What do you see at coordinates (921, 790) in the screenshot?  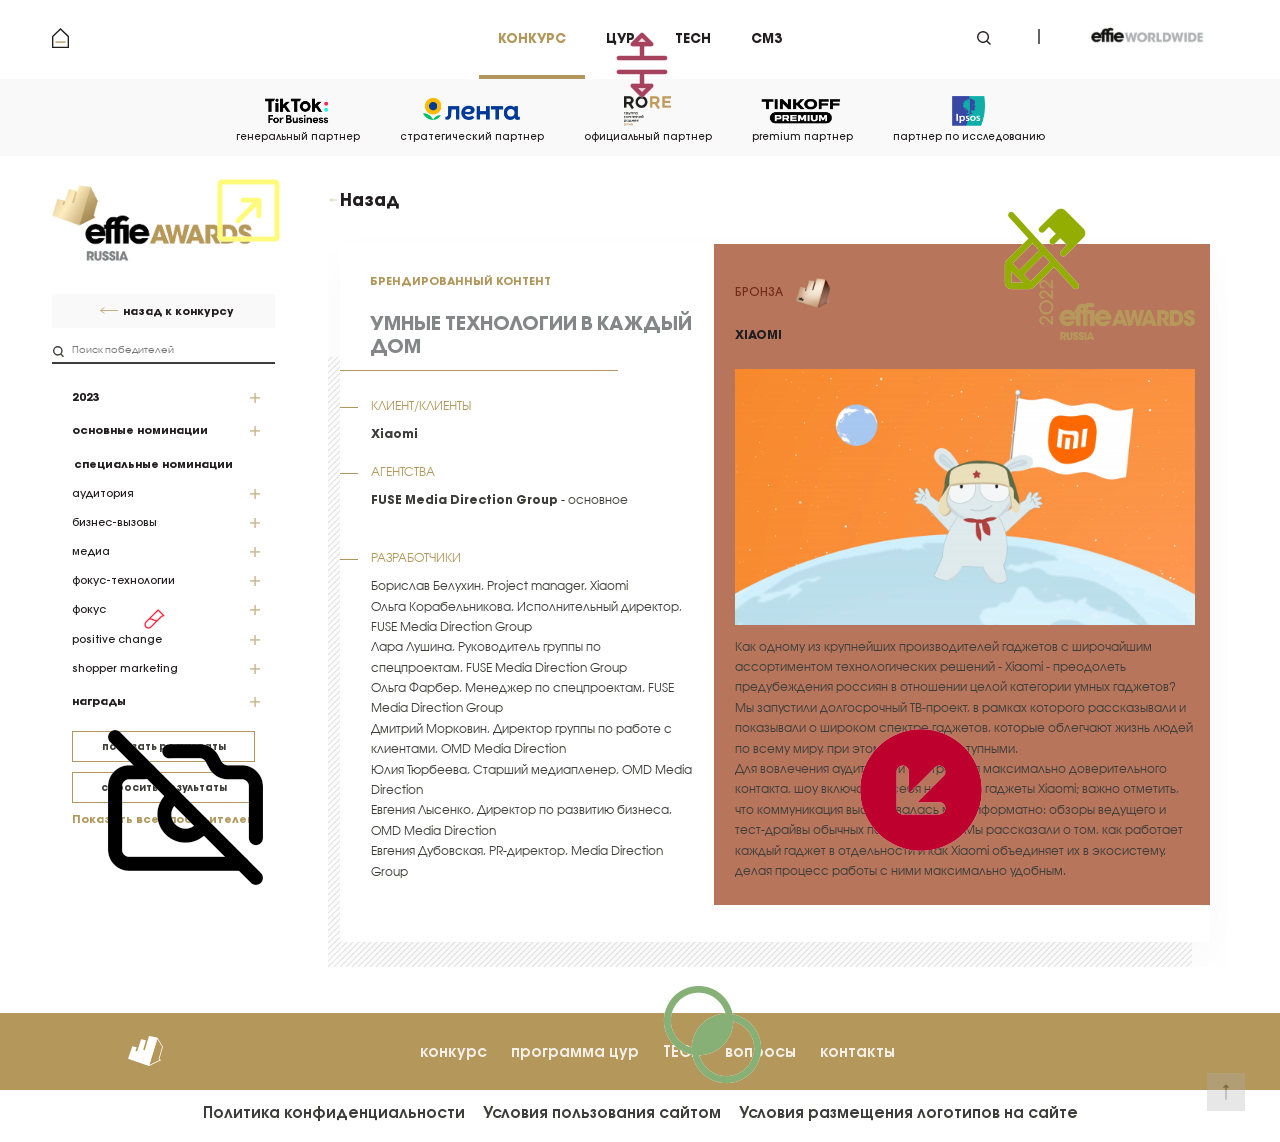 I see `navigate to previous or lower-left section` at bounding box center [921, 790].